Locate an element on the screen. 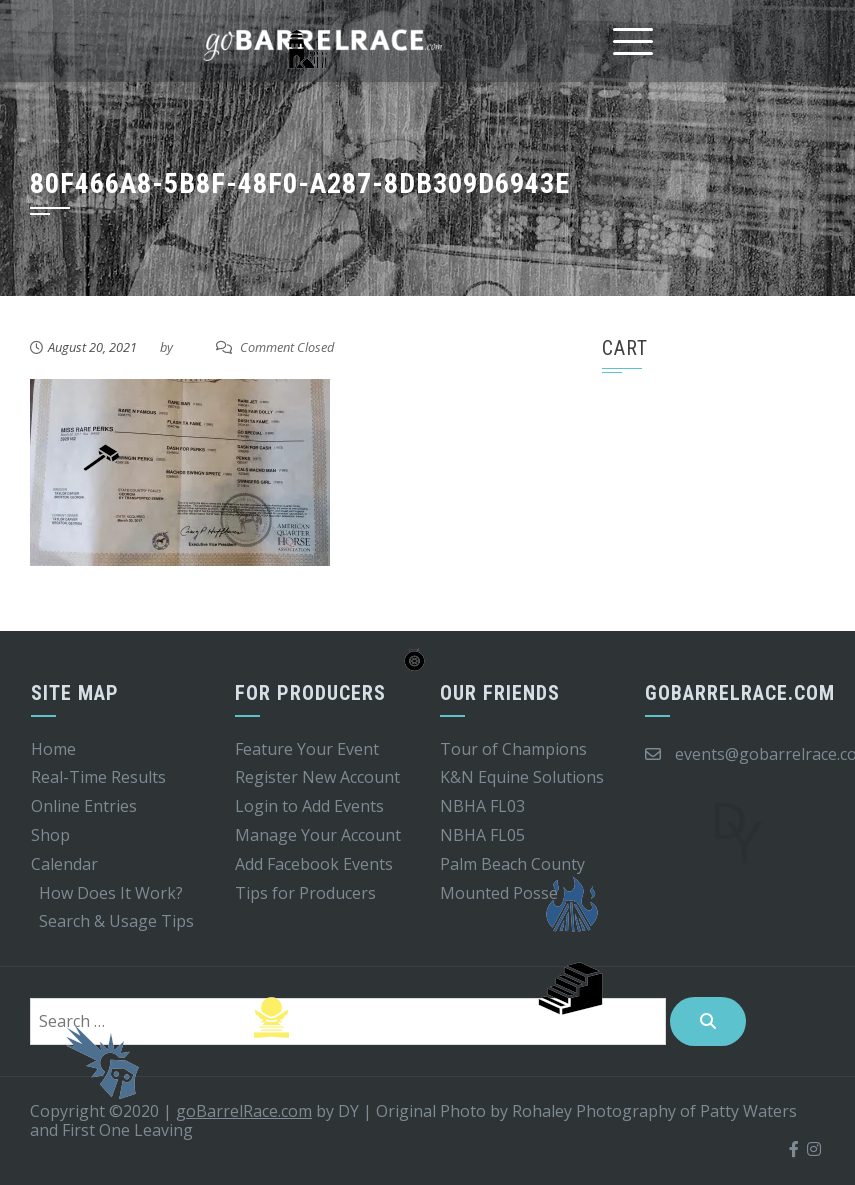 Image resolution: width=855 pixels, height=1185 pixels. navigate between levels or floors is located at coordinates (570, 988).